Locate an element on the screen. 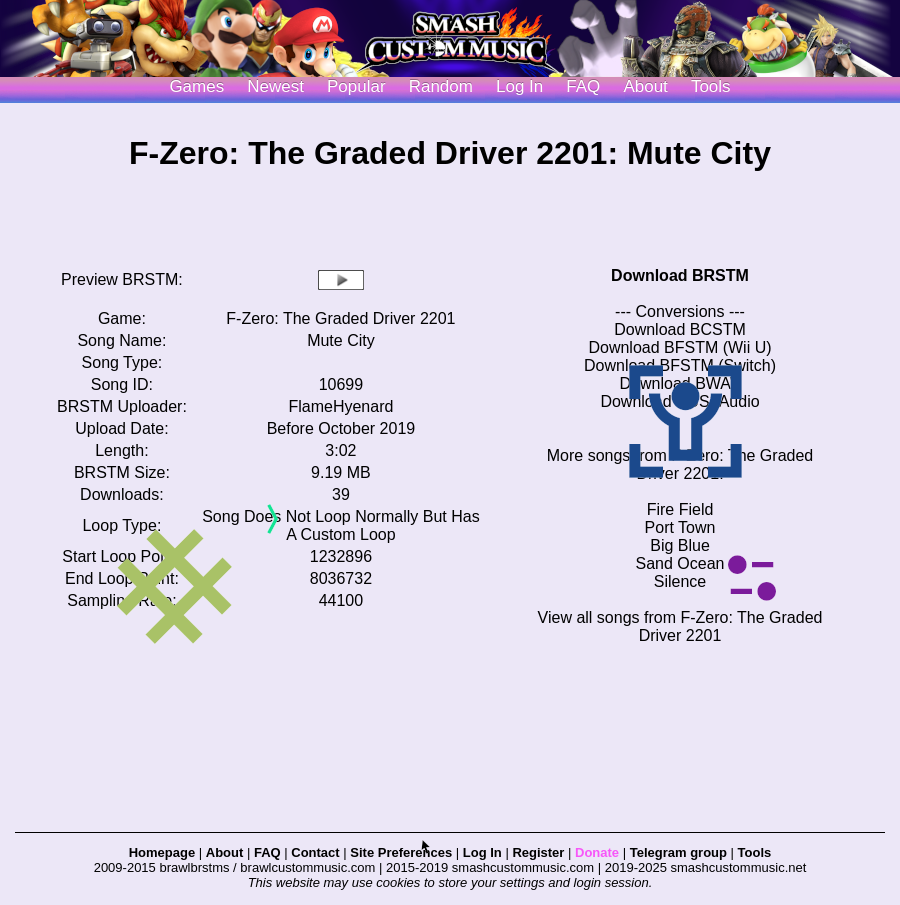 The image size is (900, 905). cursor app logo is located at coordinates (425, 847).